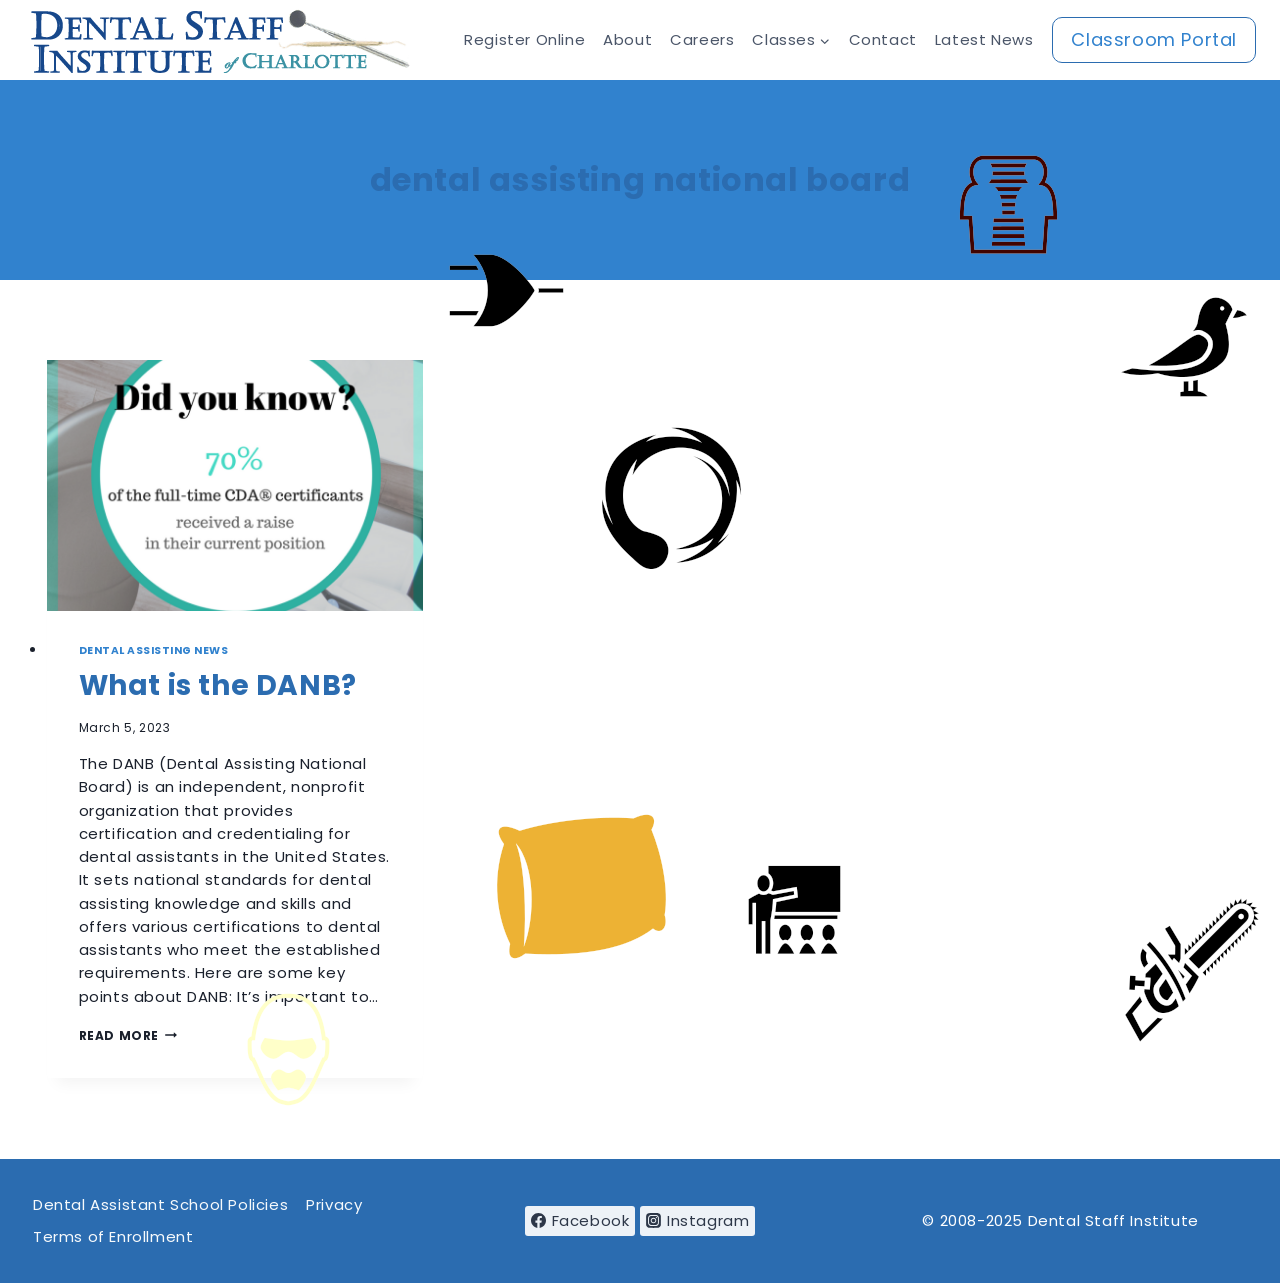 The image size is (1280, 1283). What do you see at coordinates (672, 498) in the screenshot?
I see `zen or meditation mode` at bounding box center [672, 498].